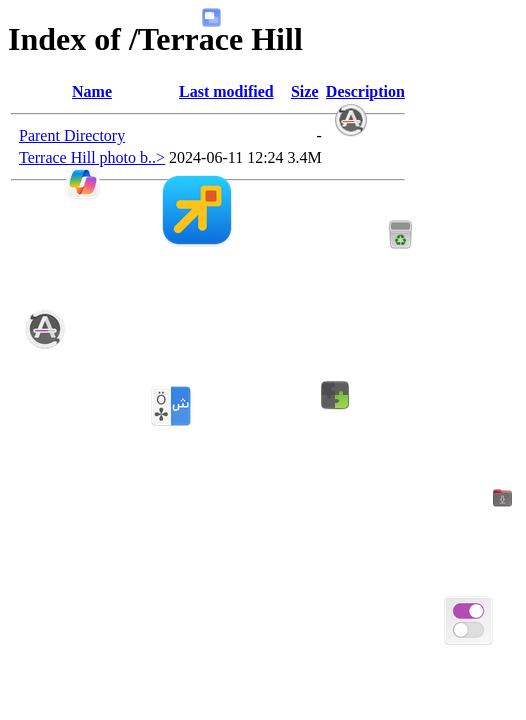 This screenshot has width=526, height=720. What do you see at coordinates (45, 329) in the screenshot?
I see `open the software update manager` at bounding box center [45, 329].